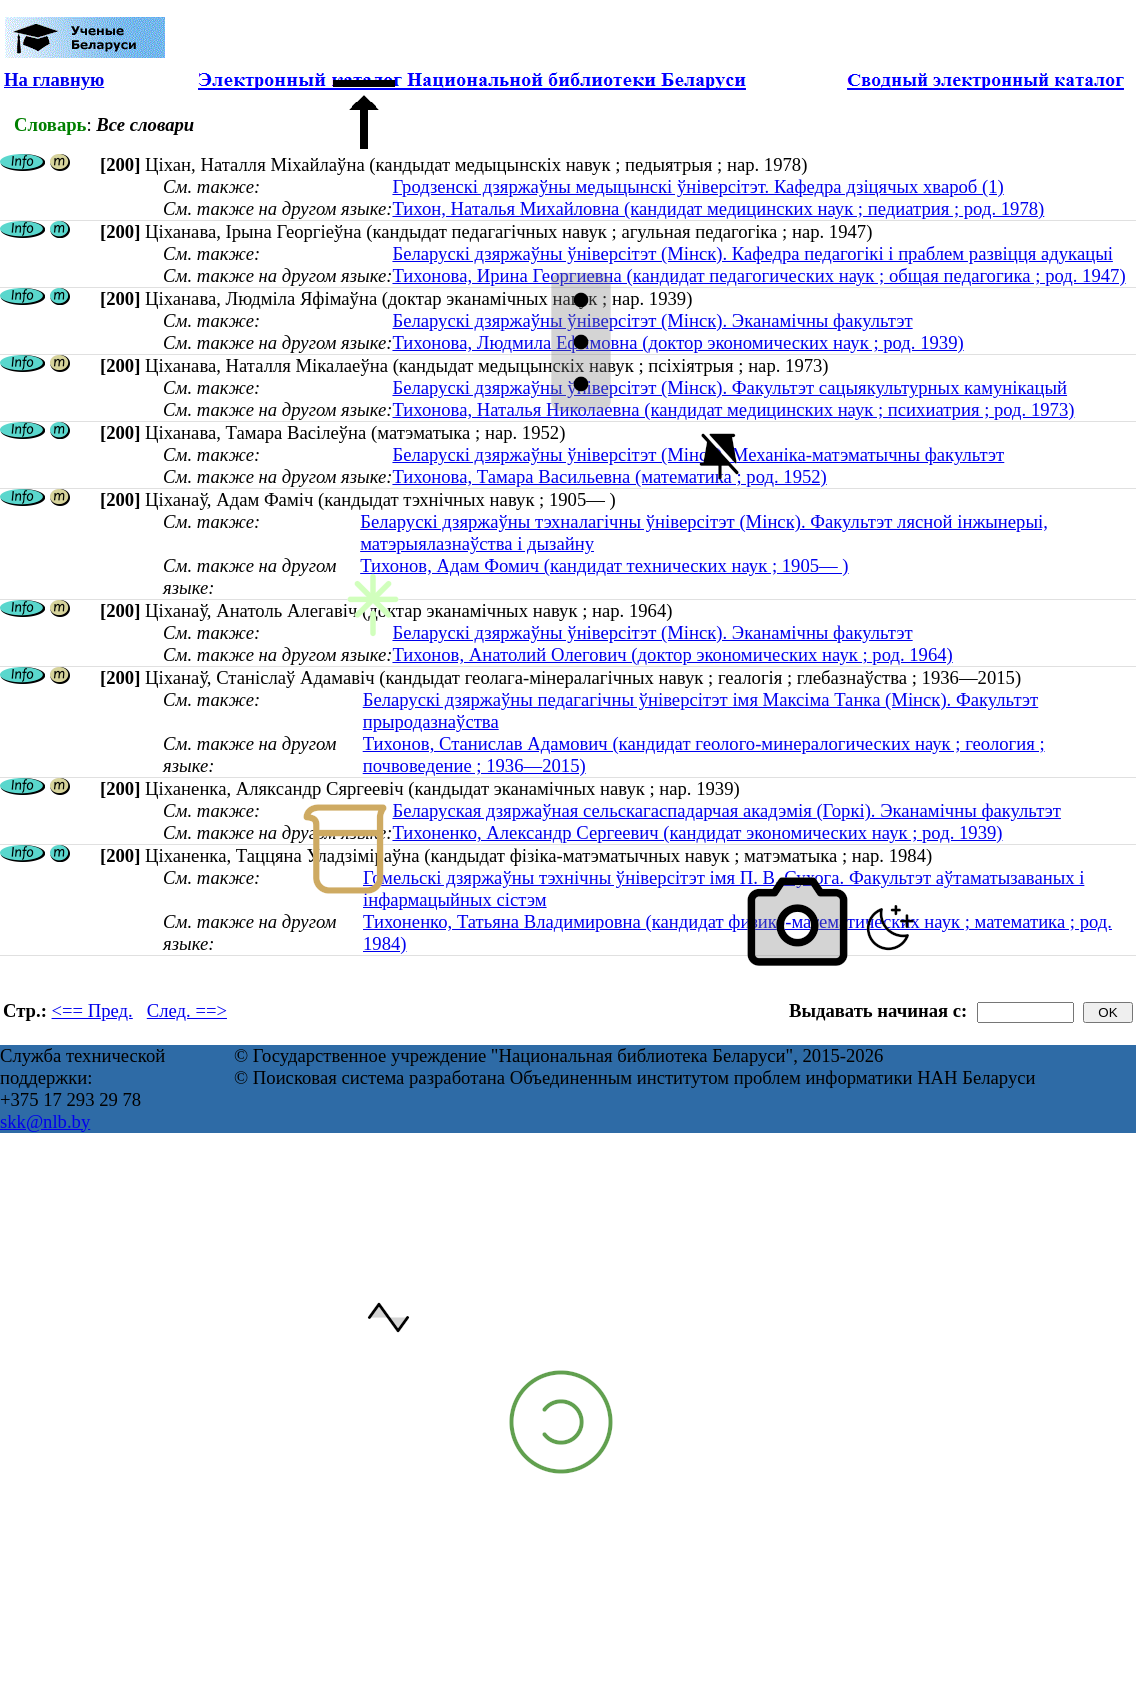  I want to click on align content to top, so click(364, 114).